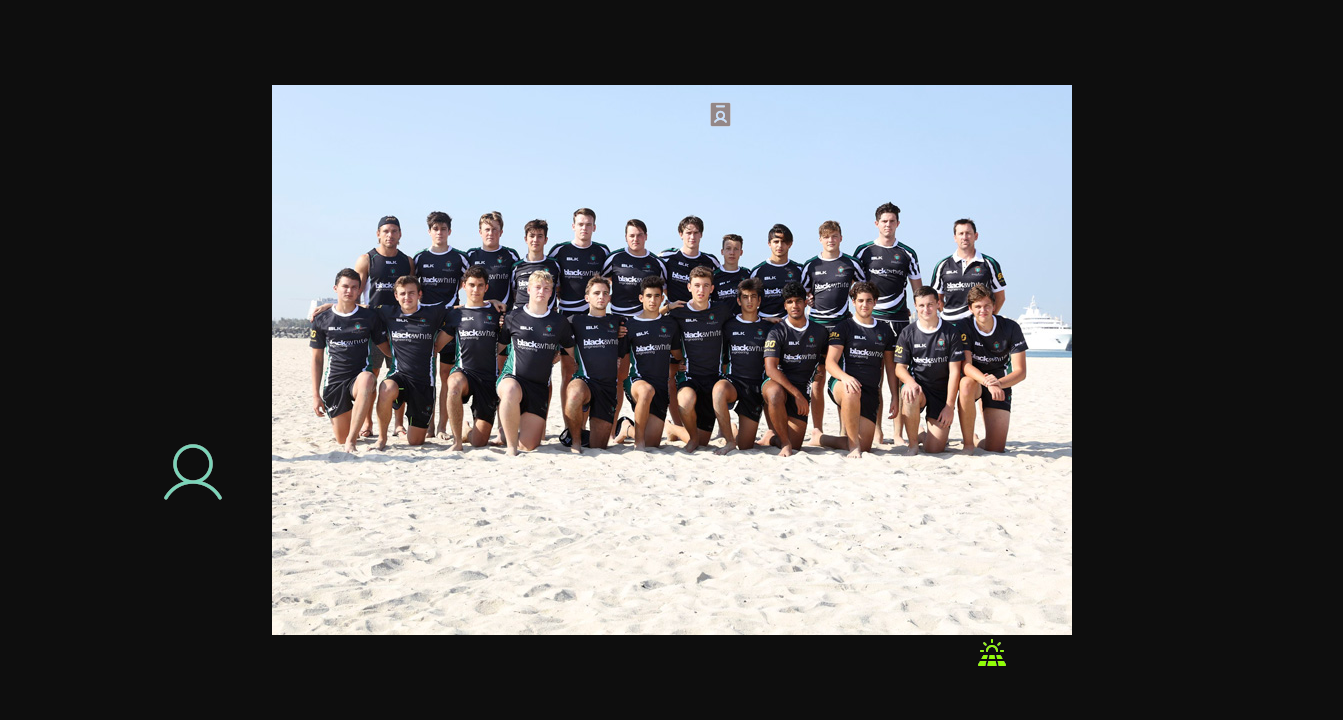 This screenshot has width=1343, height=720. I want to click on view solar panel status or energy production, so click(992, 654).